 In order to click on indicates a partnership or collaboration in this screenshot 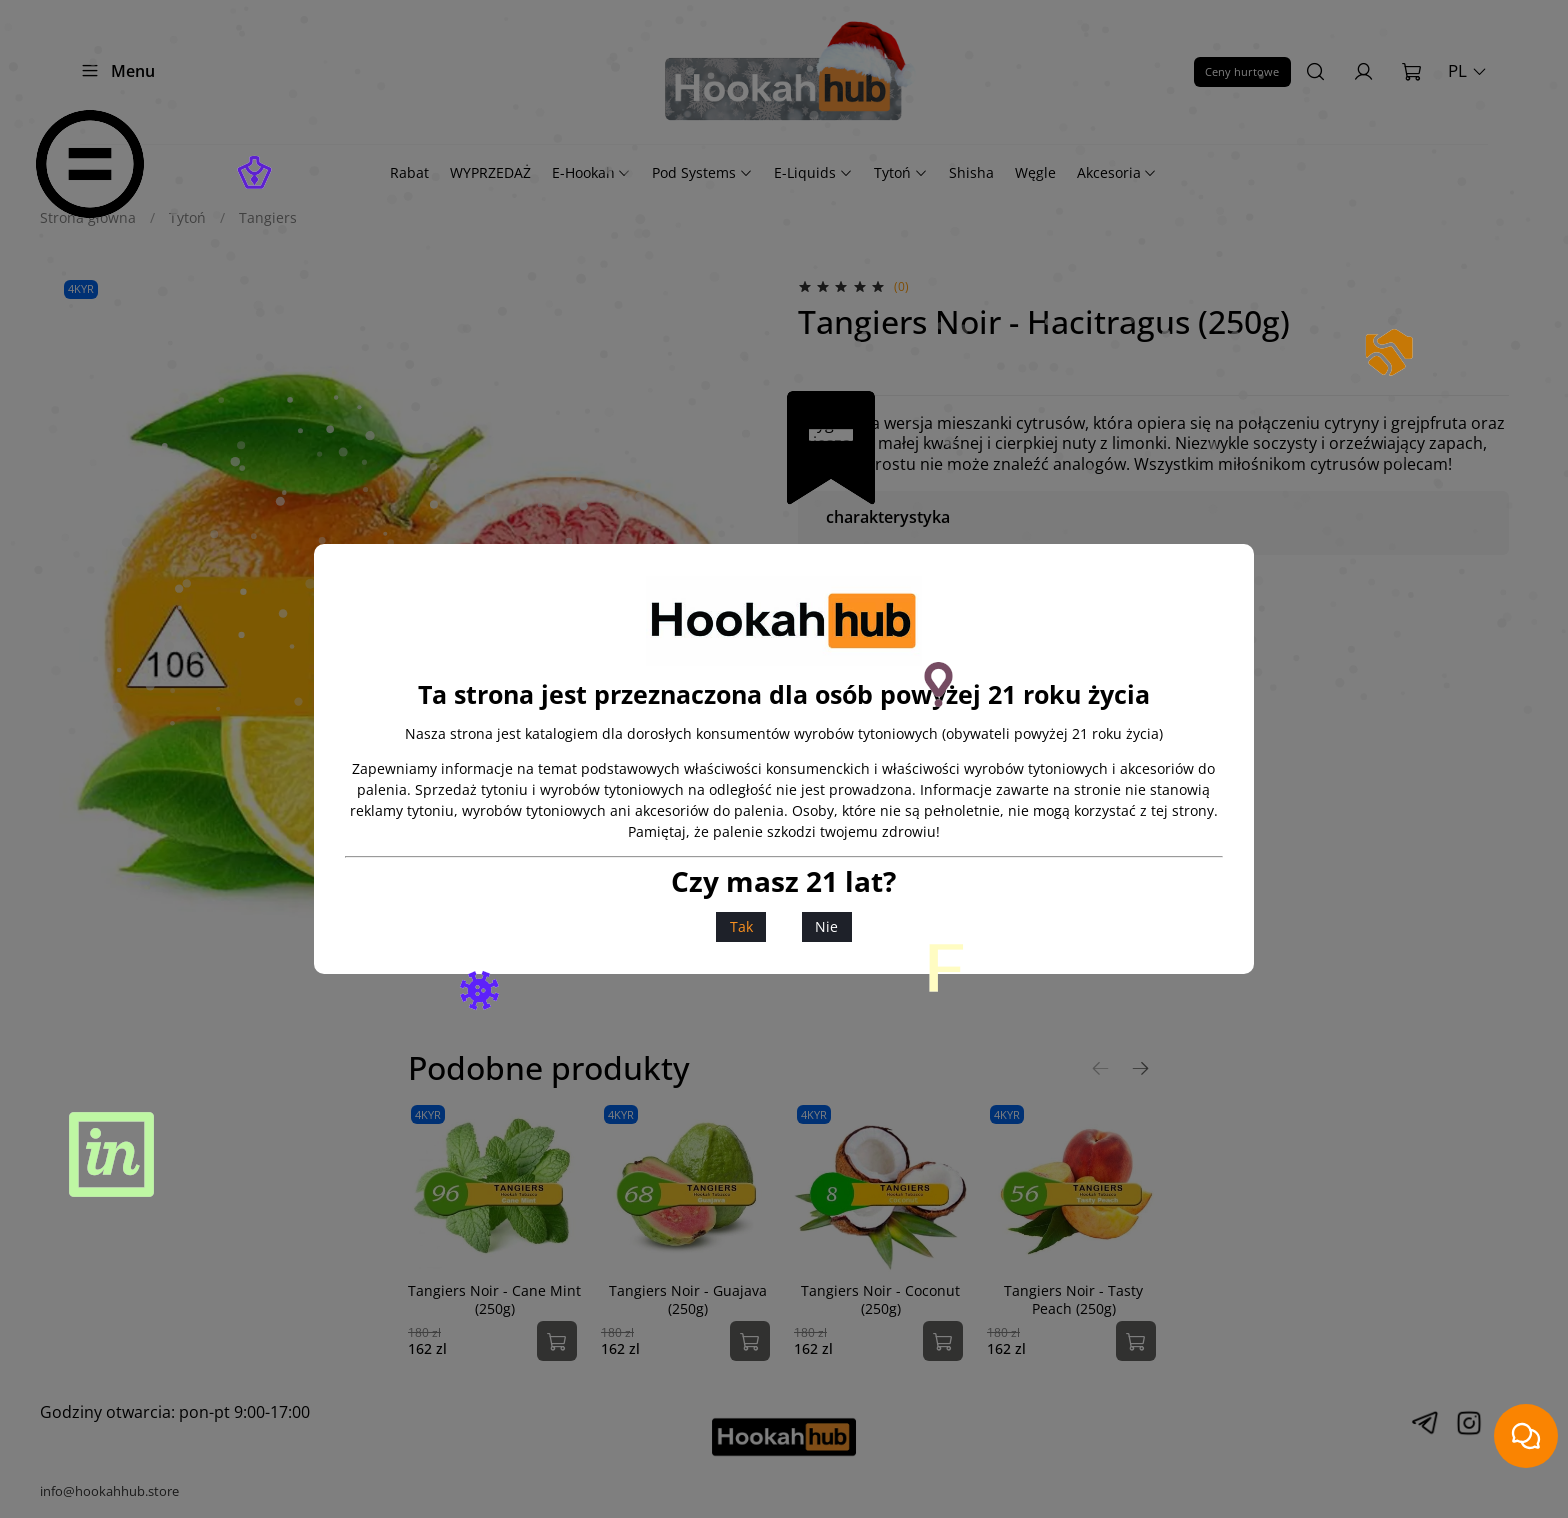, I will do `click(1390, 351)`.